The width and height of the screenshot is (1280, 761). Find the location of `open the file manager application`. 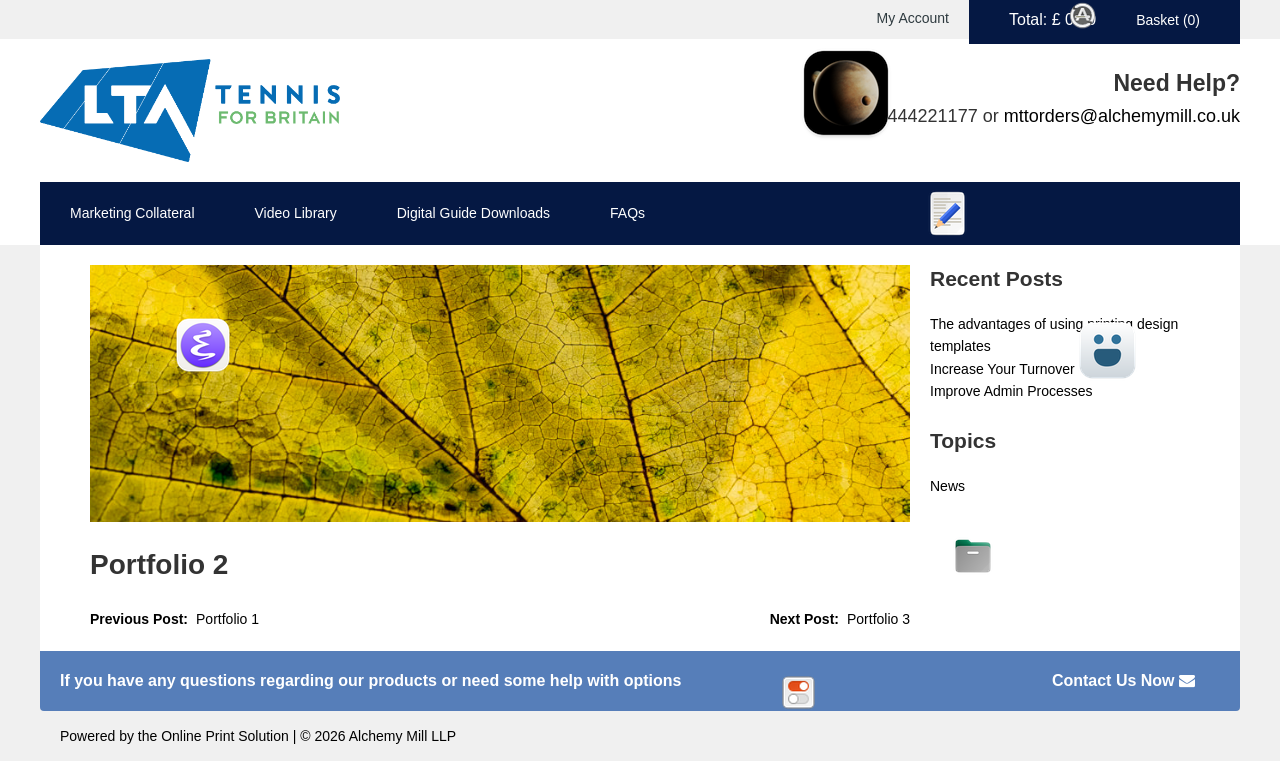

open the file manager application is located at coordinates (973, 556).